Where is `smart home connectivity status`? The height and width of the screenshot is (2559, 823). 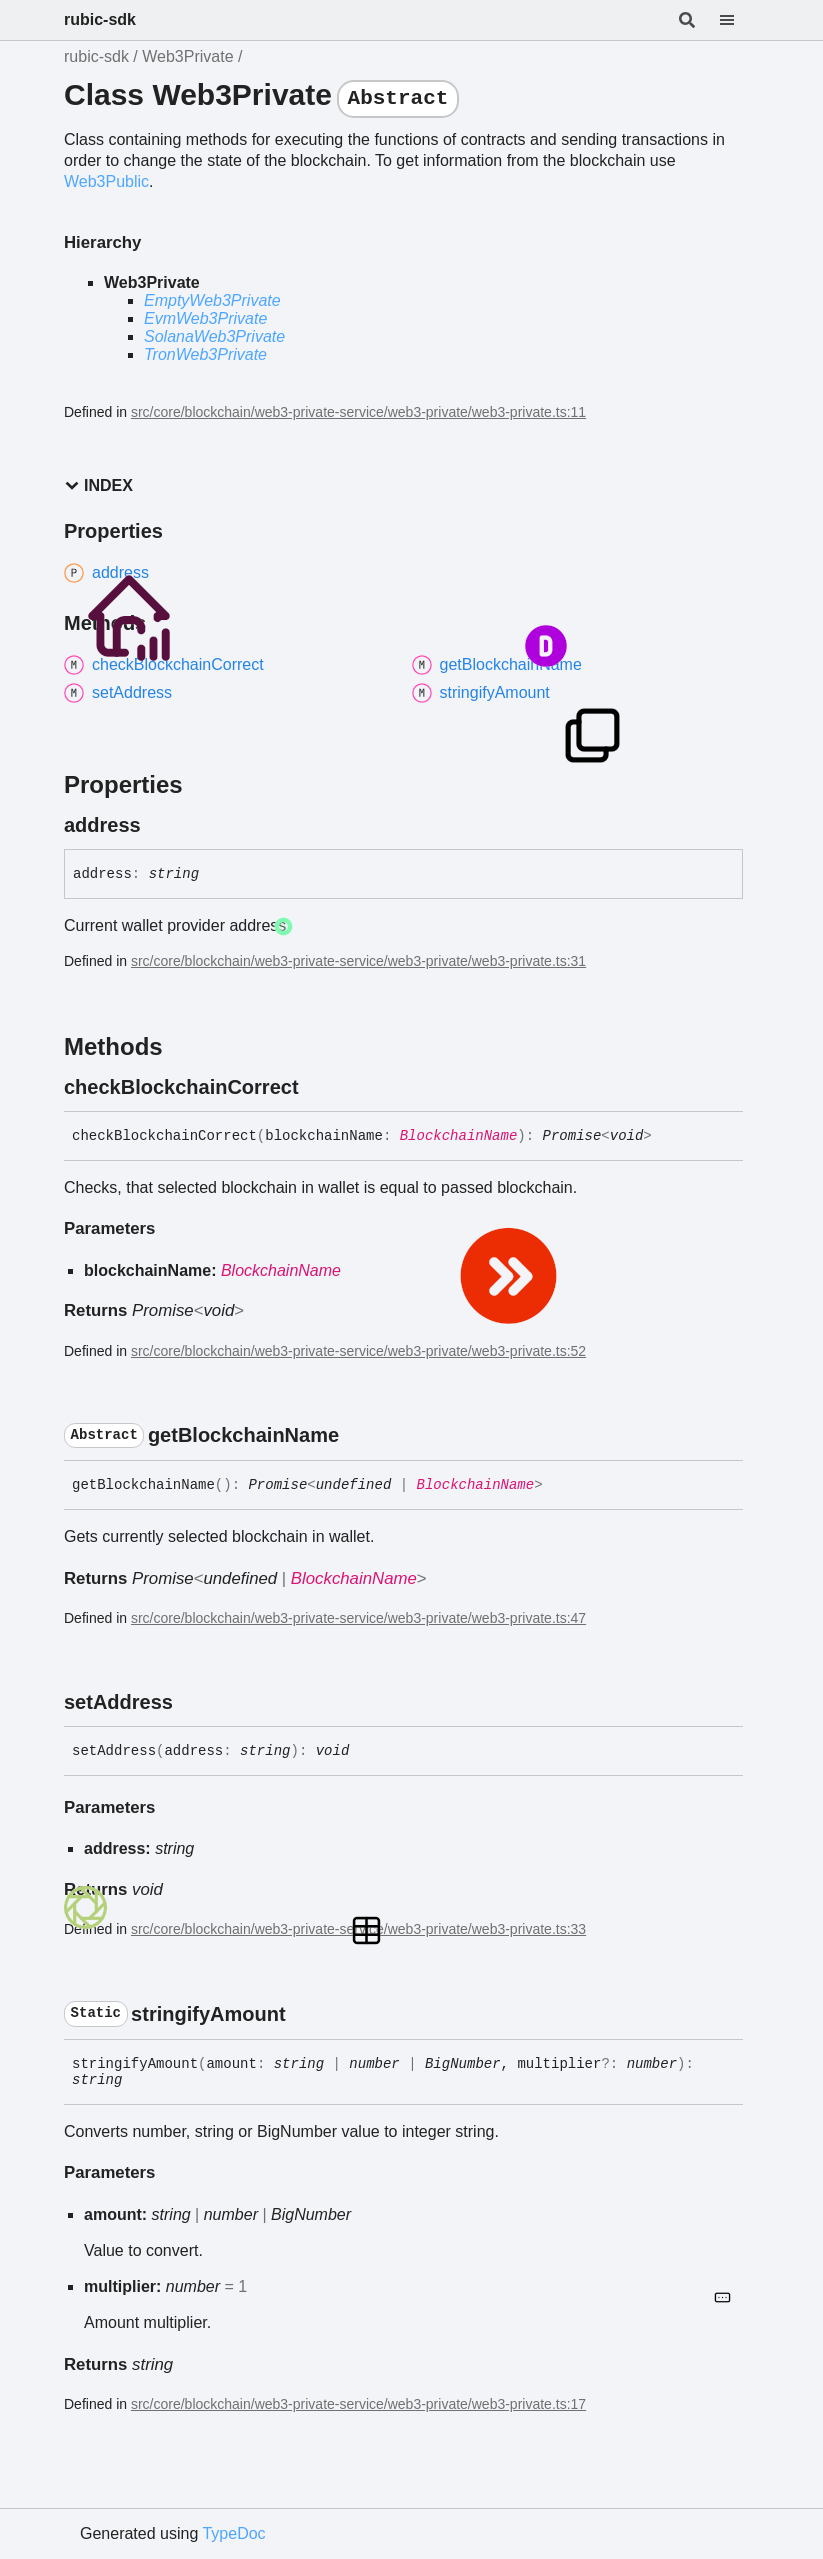 smart home connectivity status is located at coordinates (129, 616).